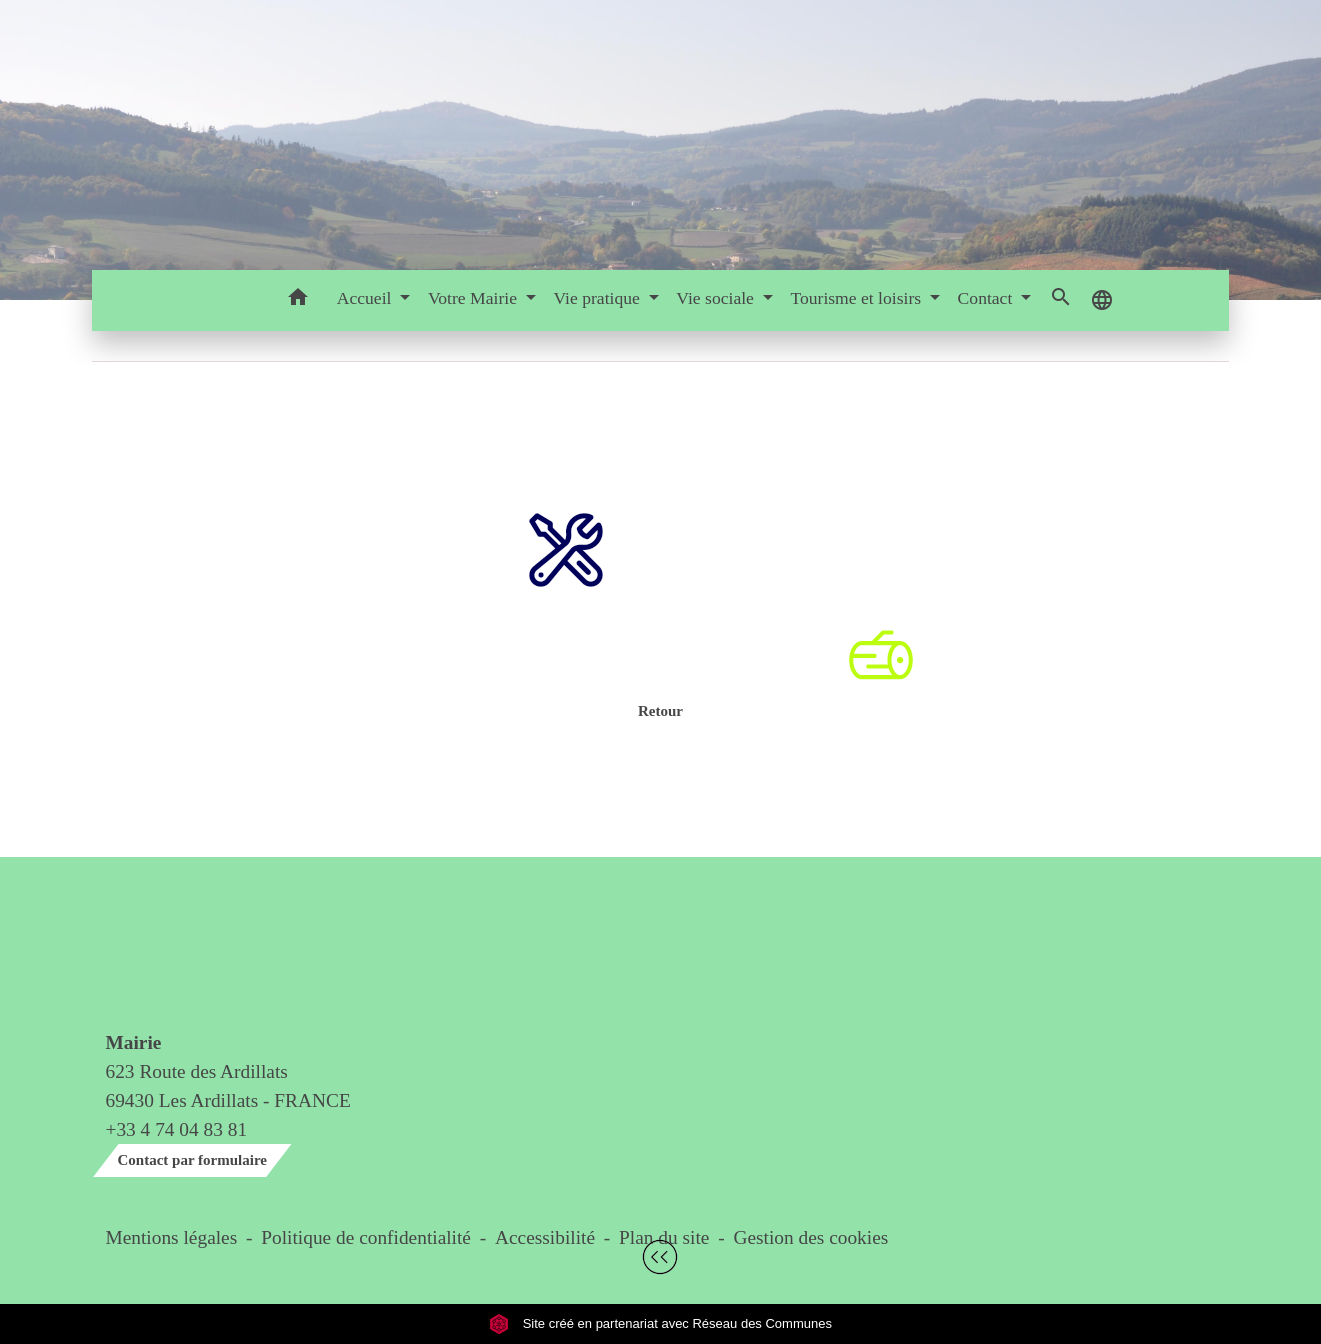  Describe the element at coordinates (881, 658) in the screenshot. I see `view activity log or history` at that location.